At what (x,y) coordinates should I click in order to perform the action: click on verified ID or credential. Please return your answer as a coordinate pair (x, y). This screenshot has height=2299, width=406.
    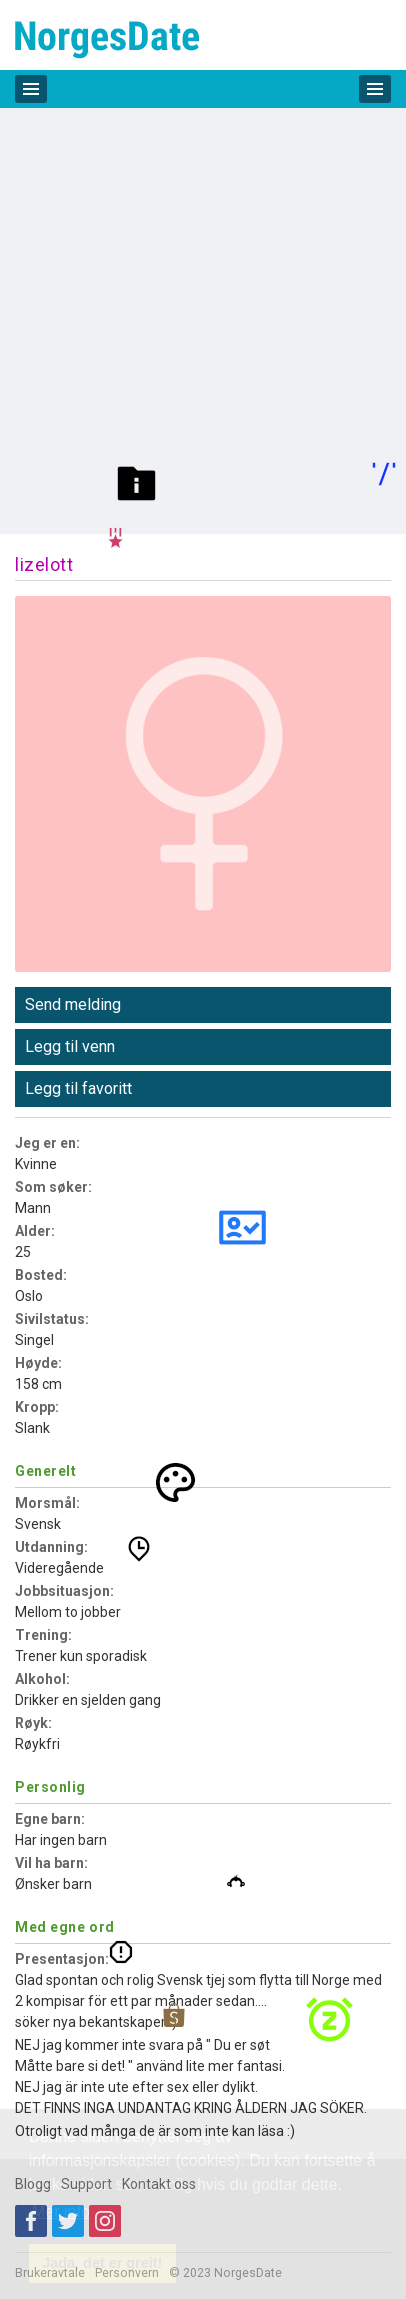
    Looking at the image, I should click on (242, 1227).